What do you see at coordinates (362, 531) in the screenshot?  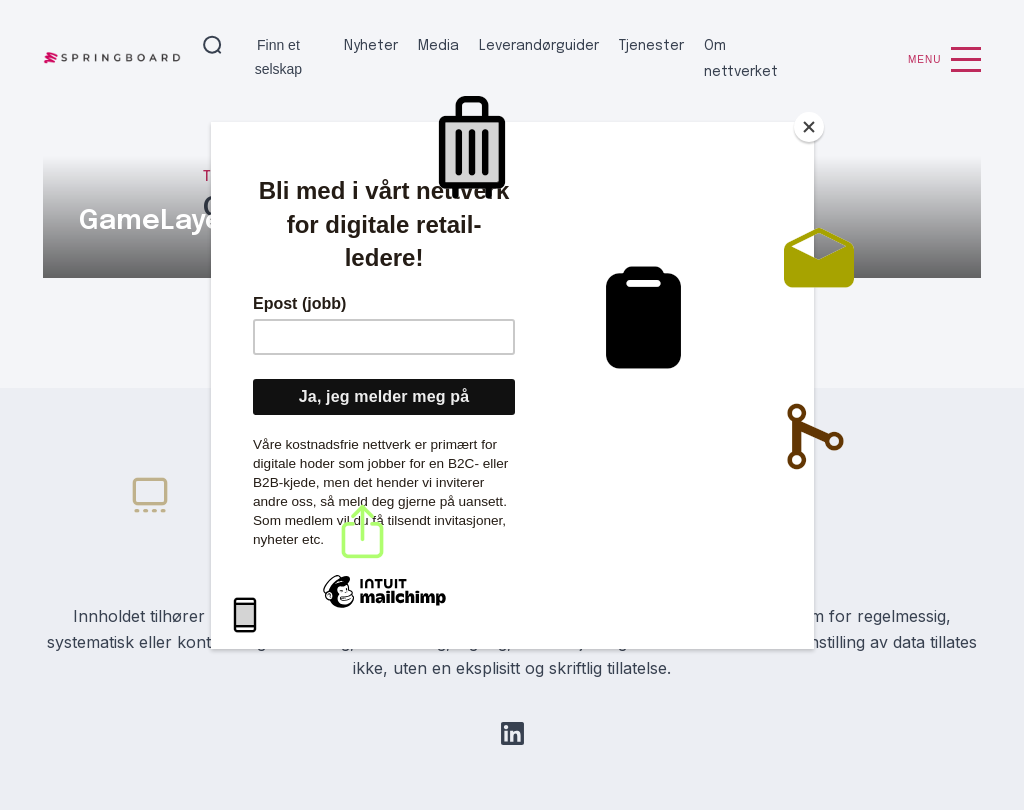 I see `share this content with others` at bounding box center [362, 531].